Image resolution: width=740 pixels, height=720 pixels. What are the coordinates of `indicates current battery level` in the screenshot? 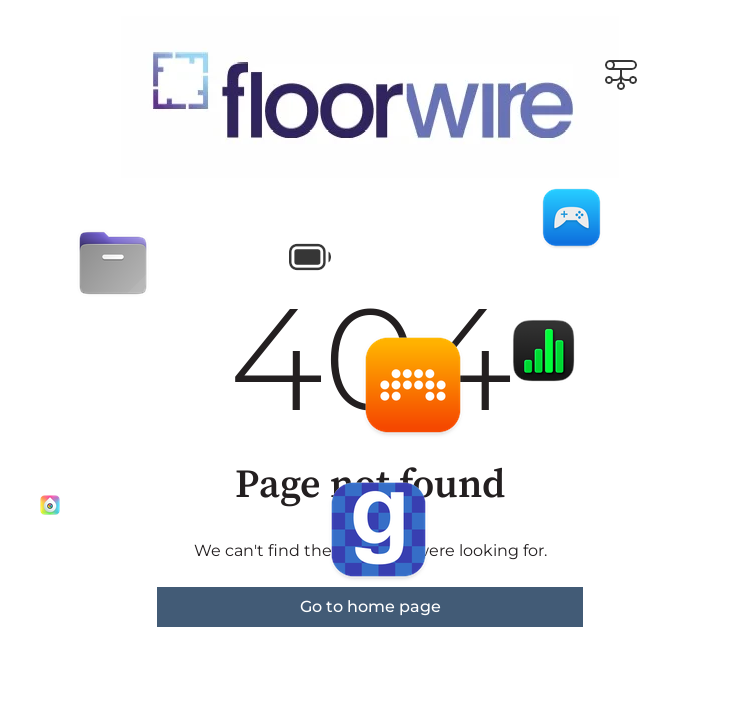 It's located at (310, 257).